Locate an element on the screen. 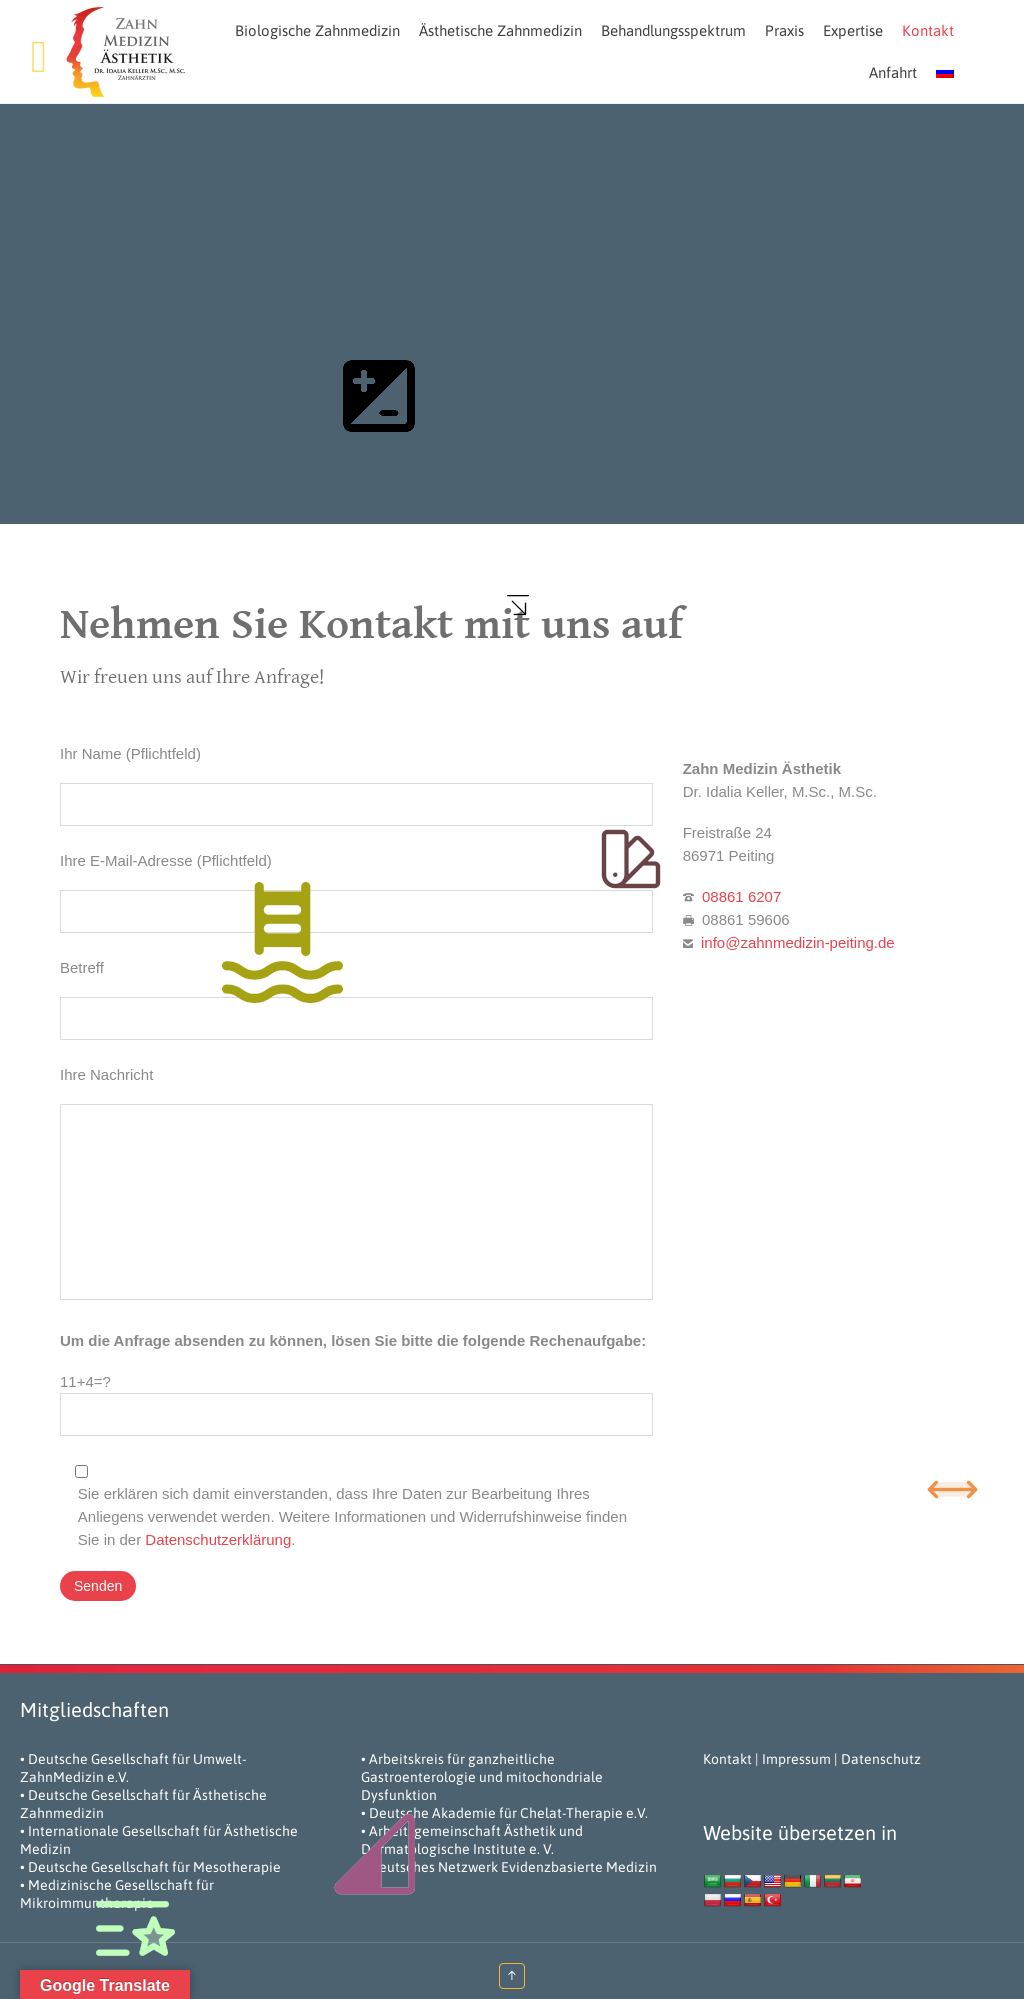 The width and height of the screenshot is (1024, 1999). indicates swimming pool amenity available is located at coordinates (282, 942).